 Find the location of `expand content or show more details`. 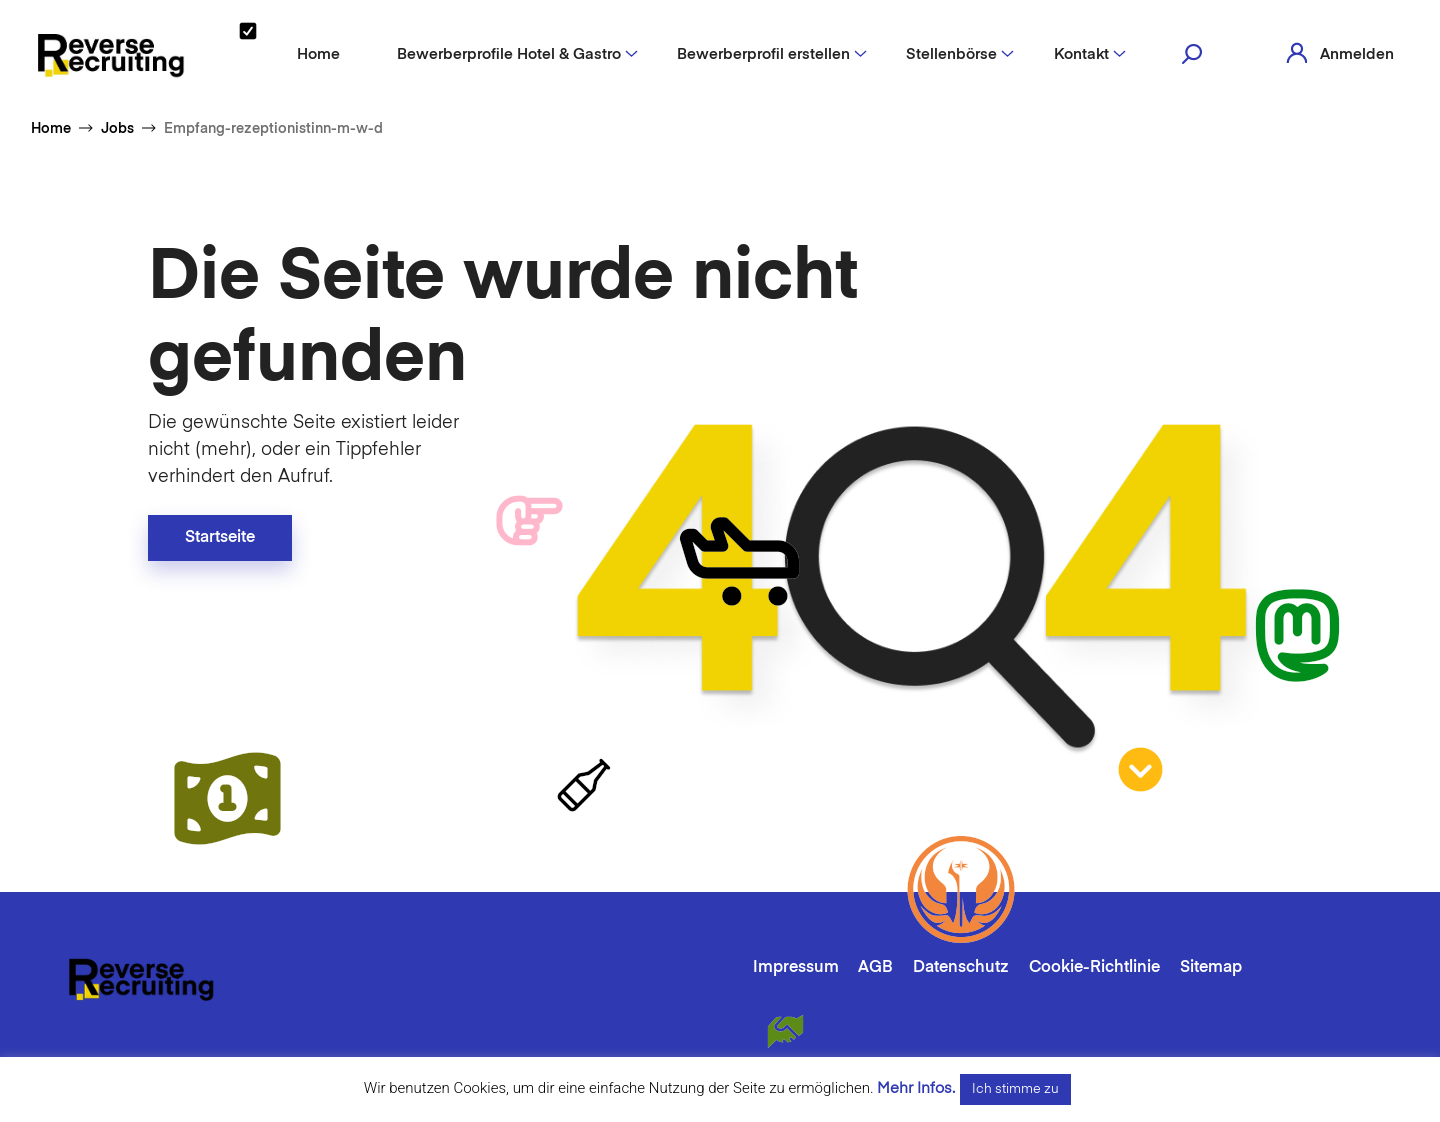

expand content or show more details is located at coordinates (1140, 769).